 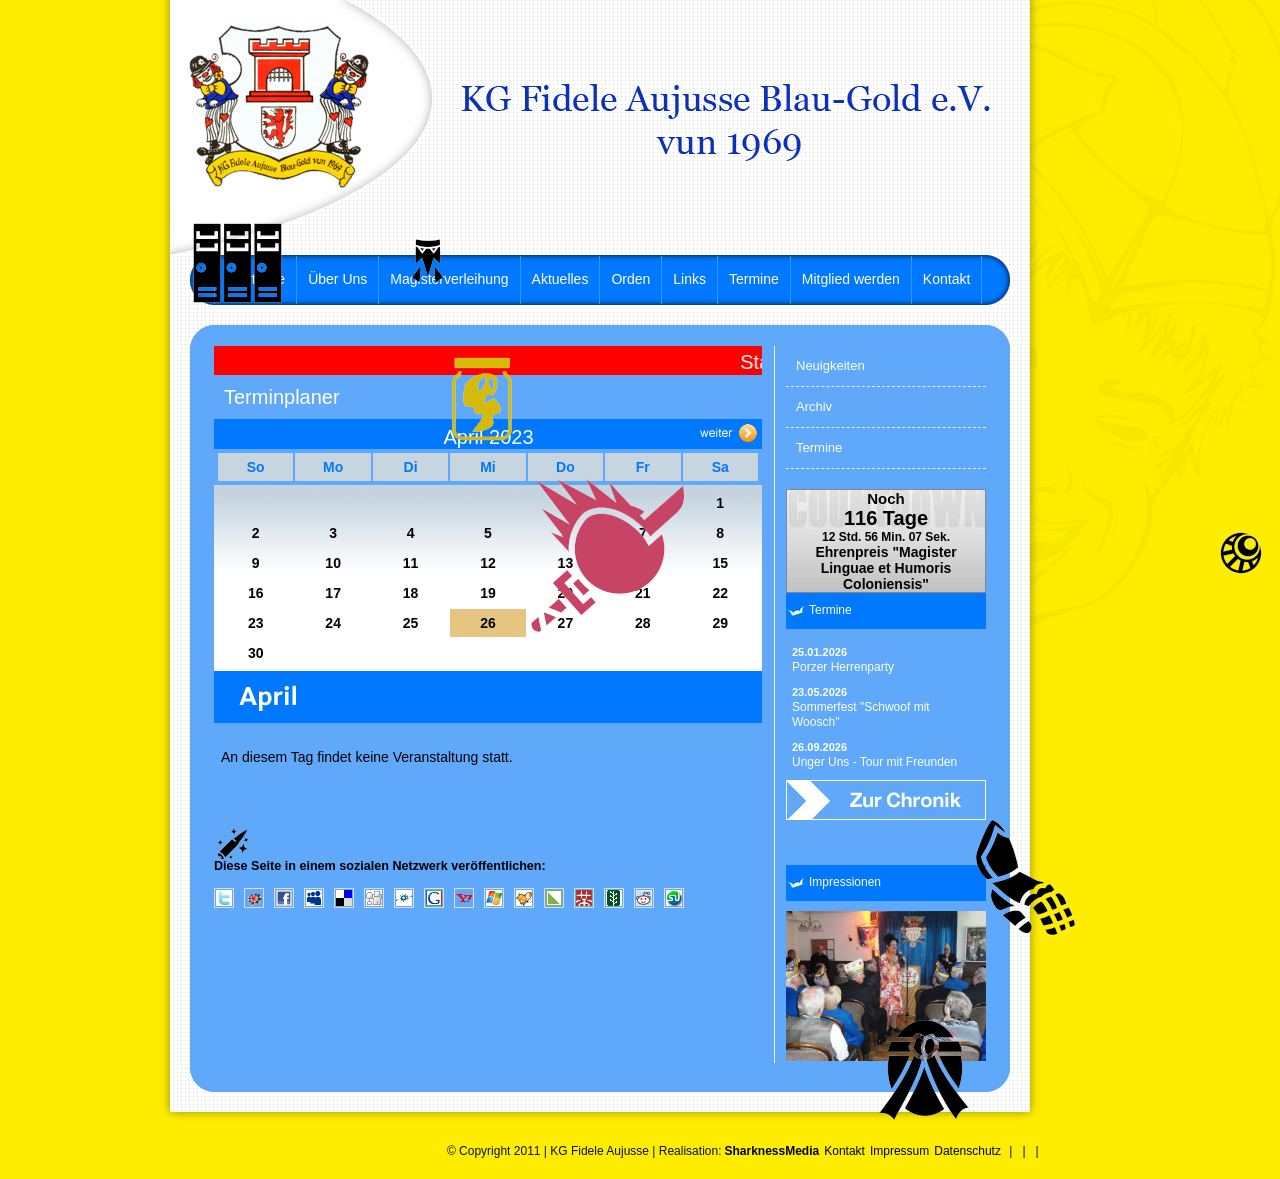 What do you see at coordinates (607, 555) in the screenshot?
I see `perform a slashing attack` at bounding box center [607, 555].